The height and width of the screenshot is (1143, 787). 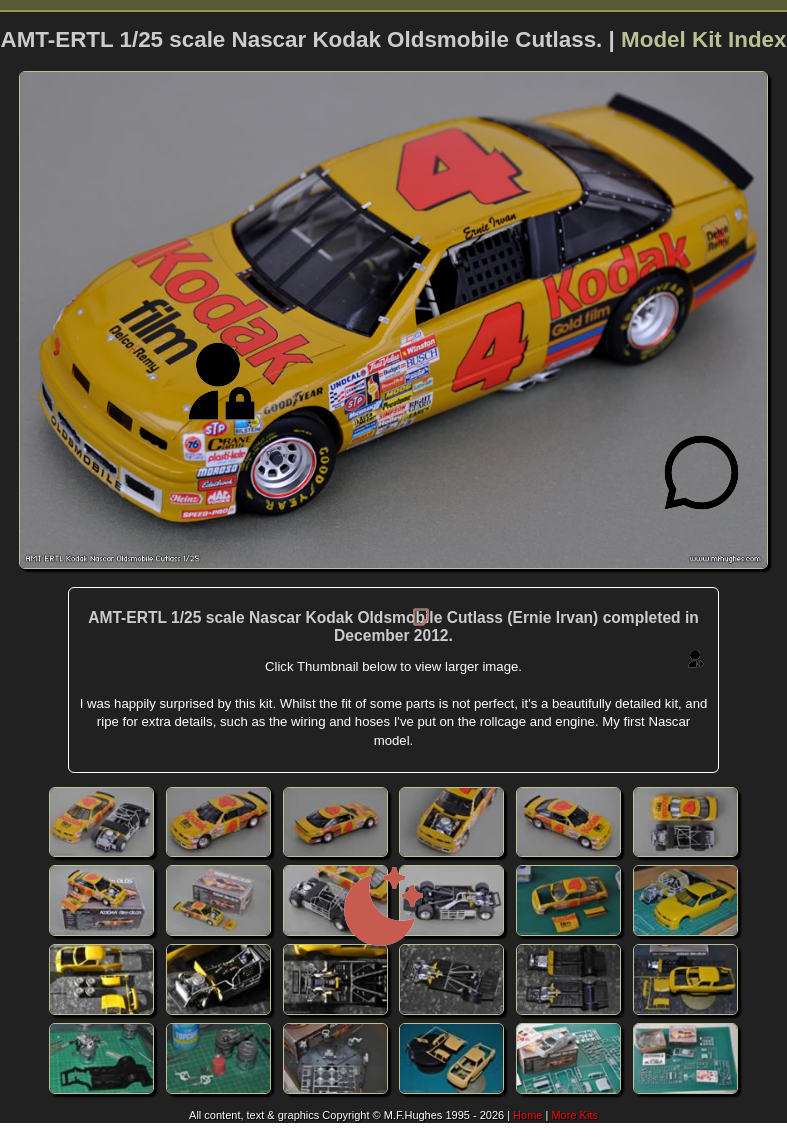 What do you see at coordinates (421, 617) in the screenshot?
I see `view or open a document` at bounding box center [421, 617].